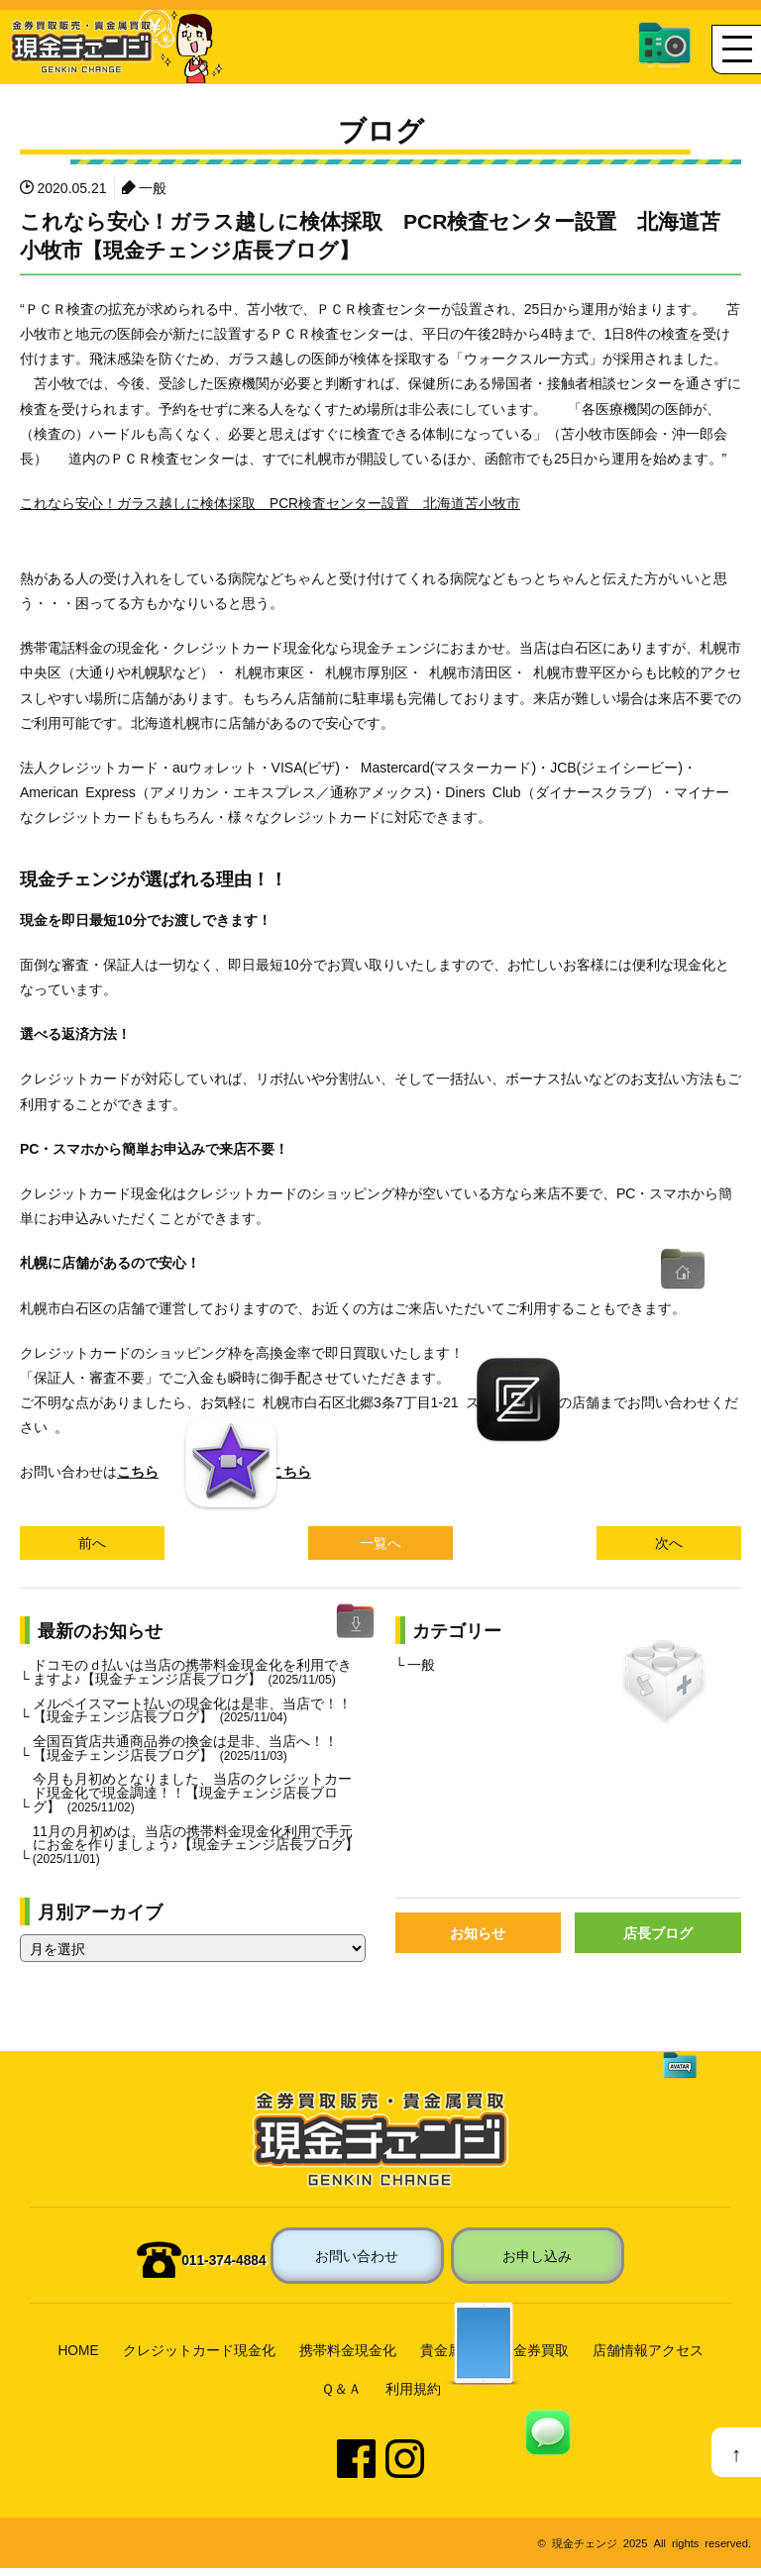  I want to click on open vrchat avatar files folder, so click(680, 2066).